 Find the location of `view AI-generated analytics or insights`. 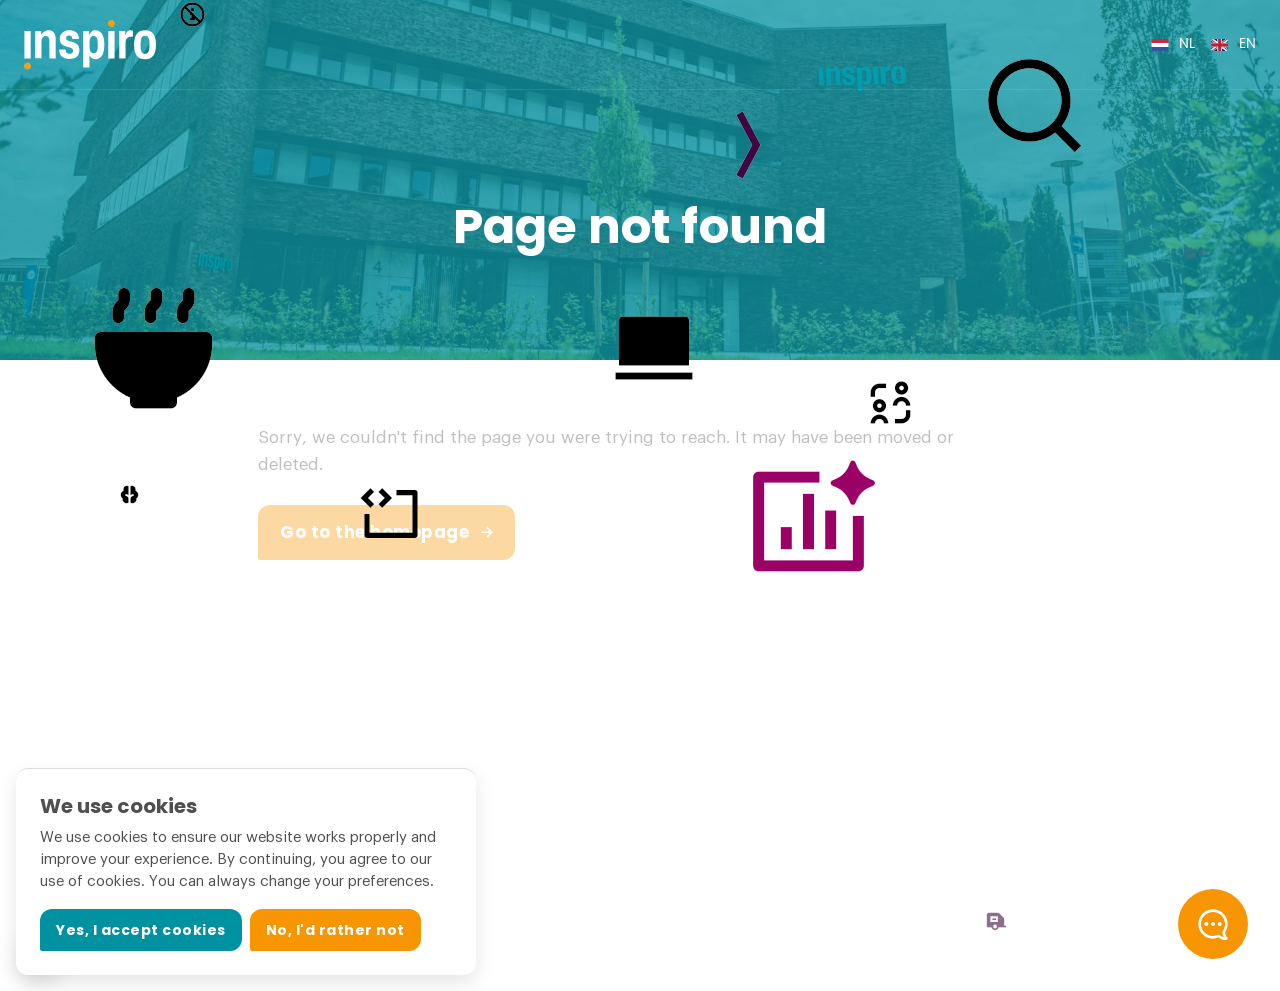

view AI-generated analytics or insights is located at coordinates (808, 521).